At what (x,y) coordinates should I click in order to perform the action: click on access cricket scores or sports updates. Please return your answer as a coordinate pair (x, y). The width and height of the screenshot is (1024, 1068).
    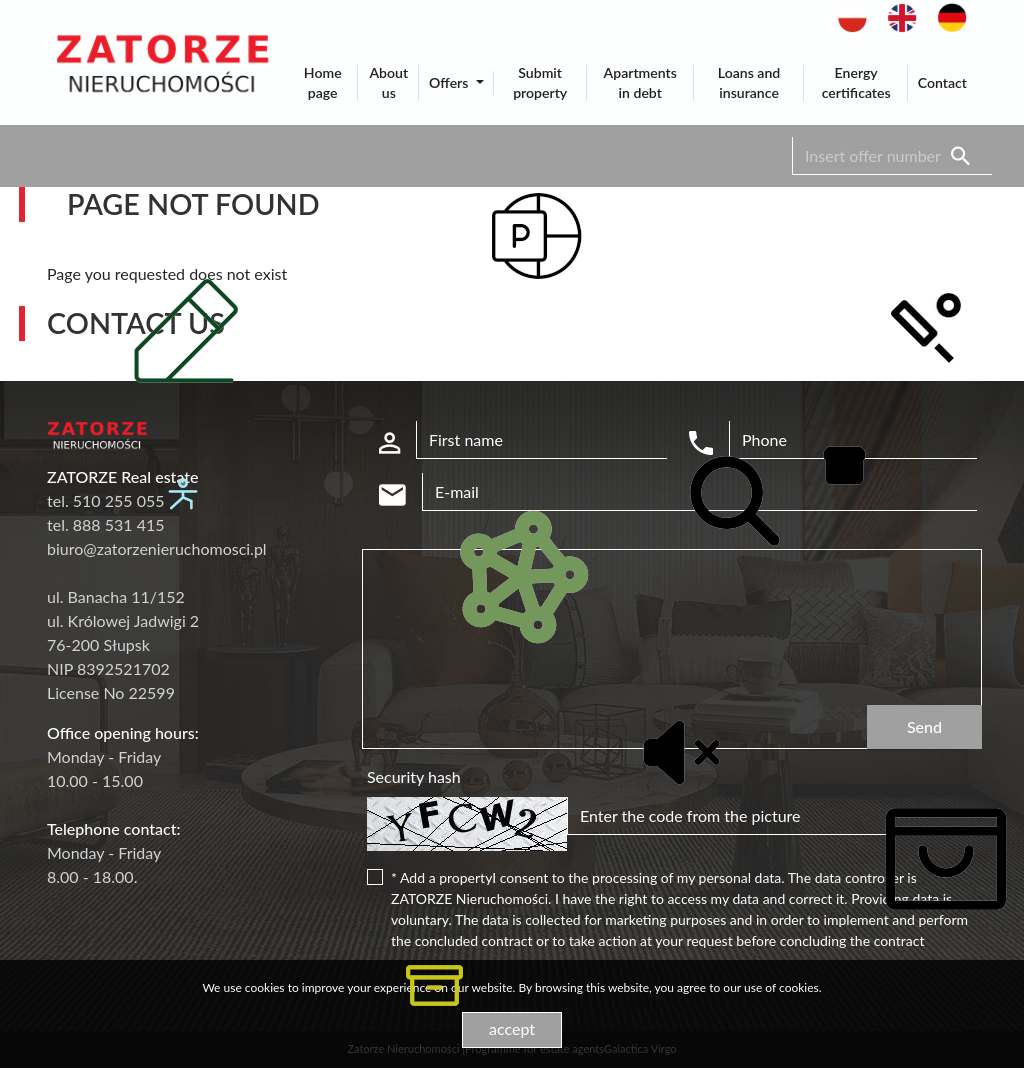
    Looking at the image, I should click on (926, 328).